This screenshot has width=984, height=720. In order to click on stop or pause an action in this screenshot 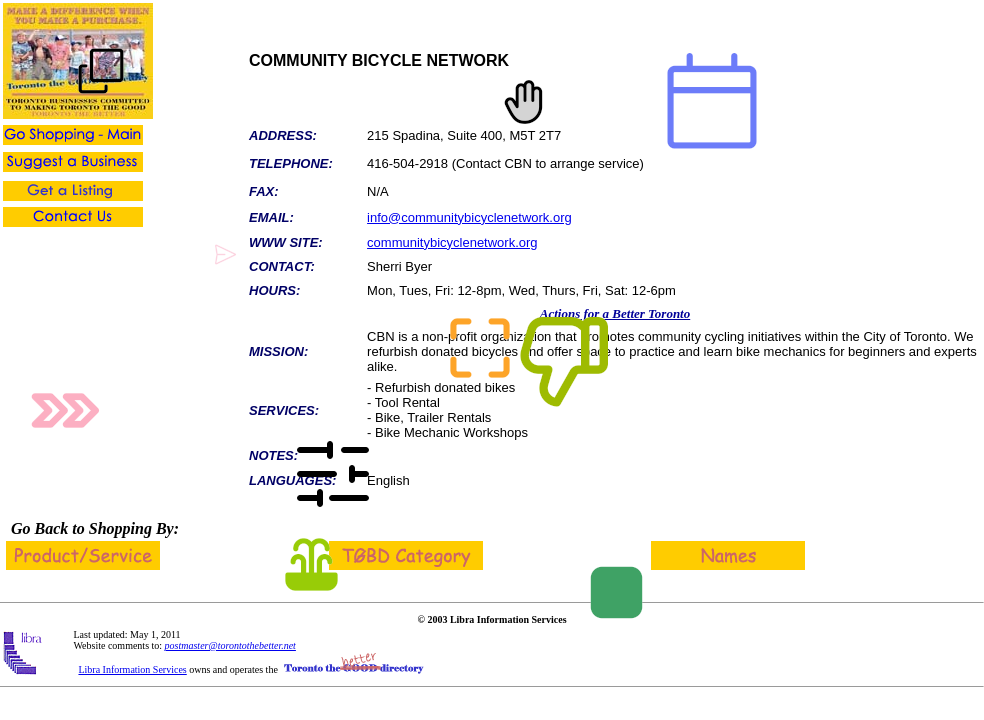, I will do `click(525, 102)`.